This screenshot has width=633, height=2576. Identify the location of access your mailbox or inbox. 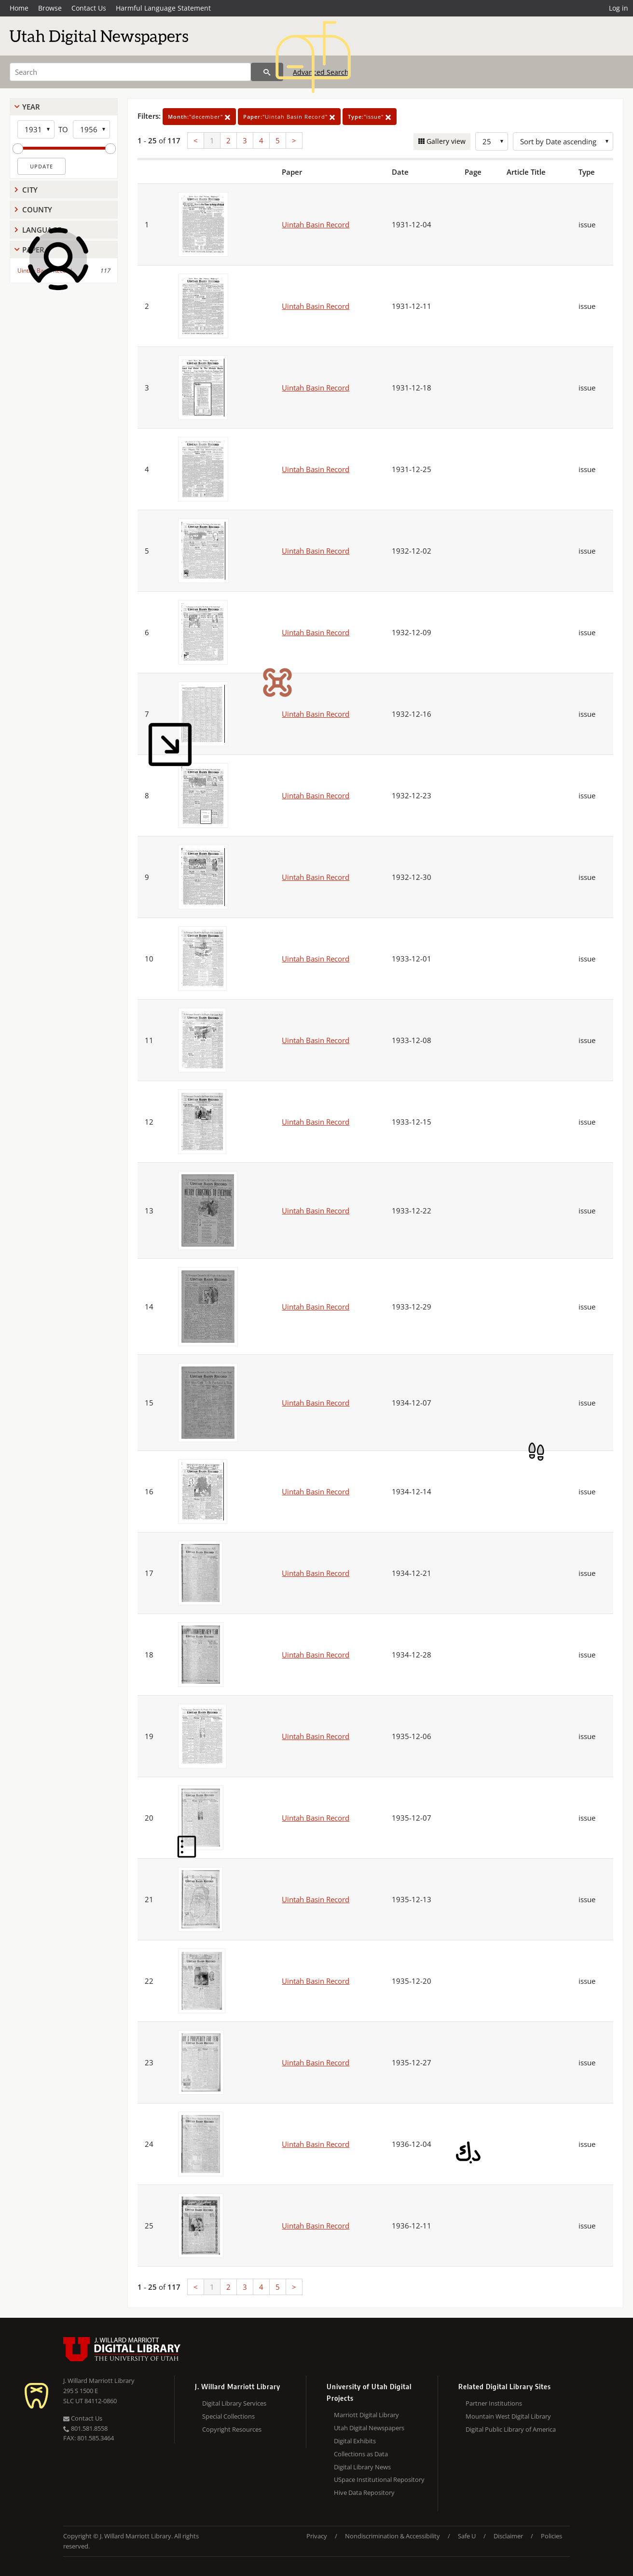
(313, 58).